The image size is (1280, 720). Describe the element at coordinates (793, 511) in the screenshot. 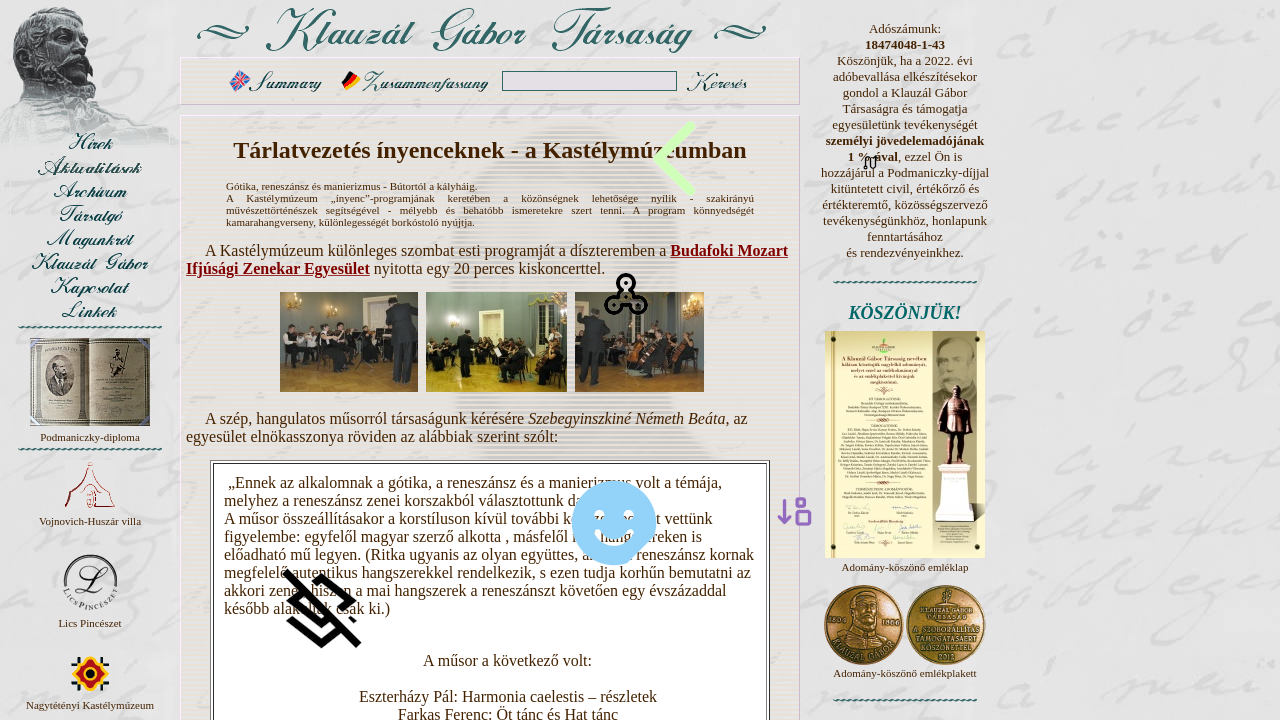

I see `sort items from smallest to largest` at that location.